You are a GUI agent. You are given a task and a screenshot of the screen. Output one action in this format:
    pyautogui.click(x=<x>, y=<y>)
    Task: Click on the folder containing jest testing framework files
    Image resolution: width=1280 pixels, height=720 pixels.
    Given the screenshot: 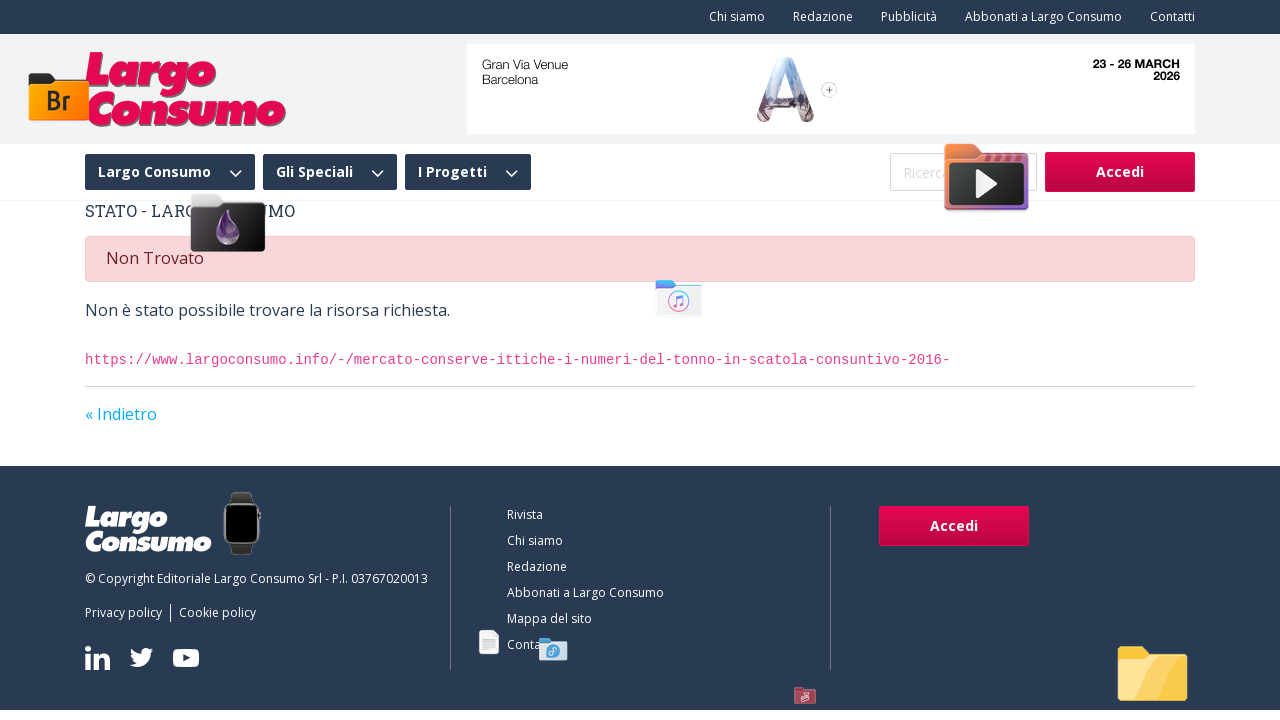 What is the action you would take?
    pyautogui.click(x=805, y=696)
    